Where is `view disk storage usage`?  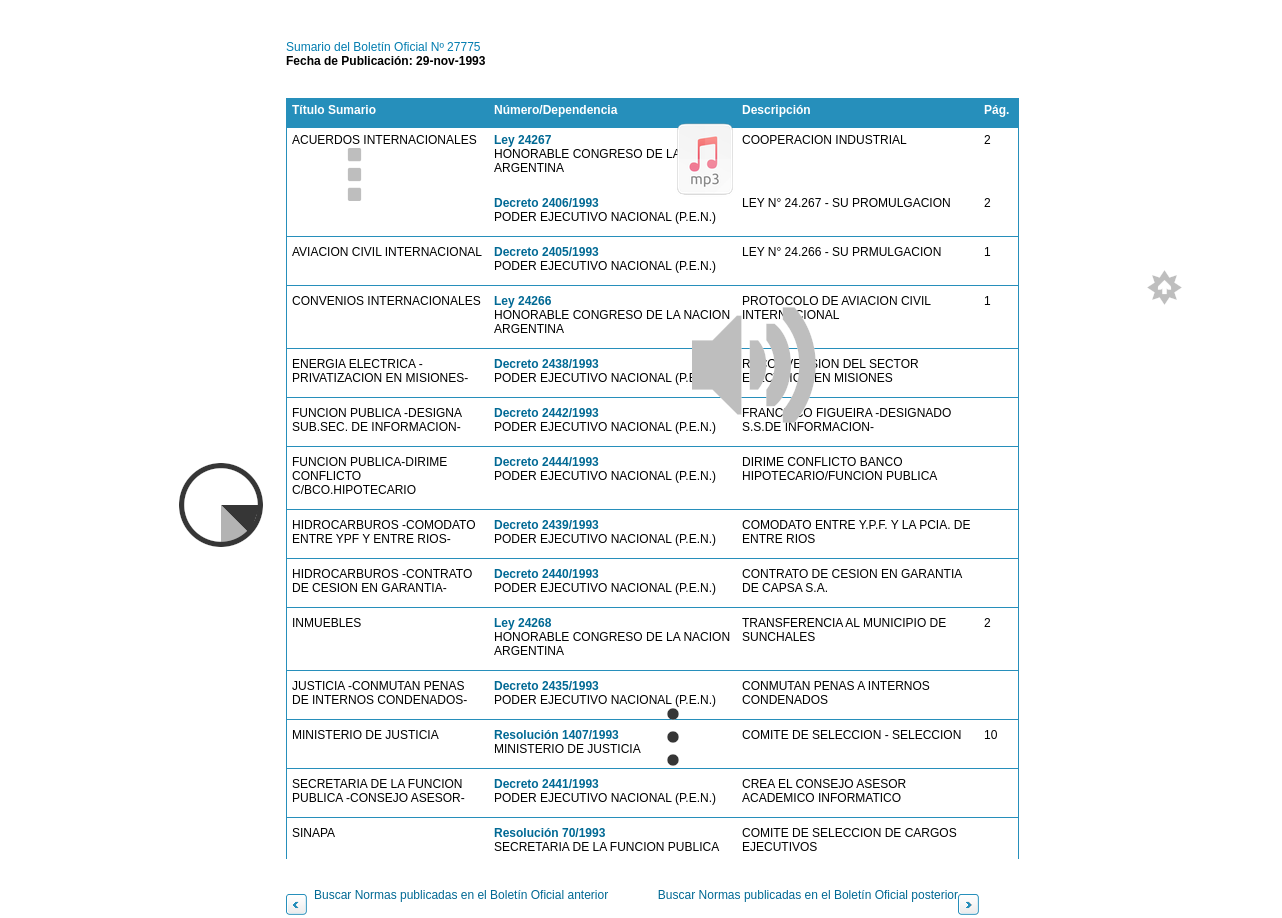
view disk storage usage is located at coordinates (221, 505).